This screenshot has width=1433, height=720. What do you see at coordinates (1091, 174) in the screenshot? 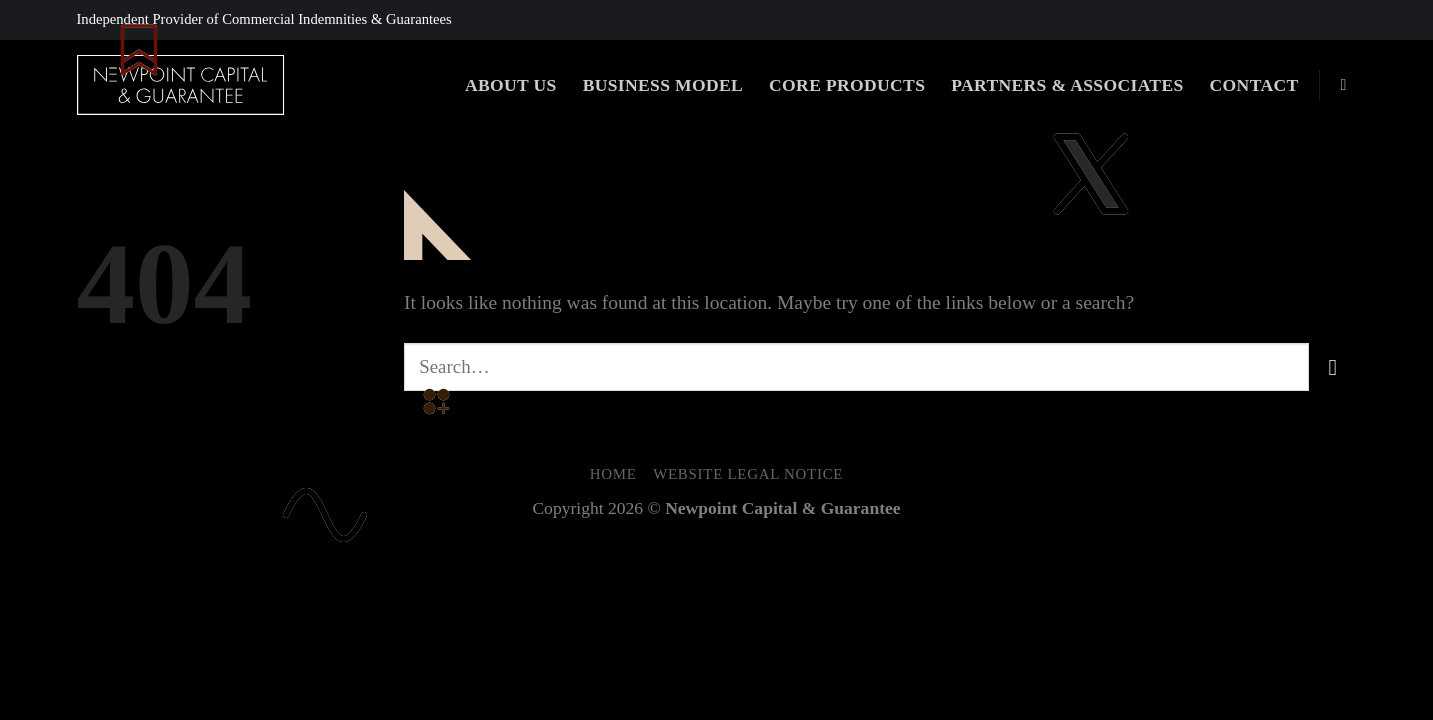
I see `open the X (formerly Twitter) app` at bounding box center [1091, 174].